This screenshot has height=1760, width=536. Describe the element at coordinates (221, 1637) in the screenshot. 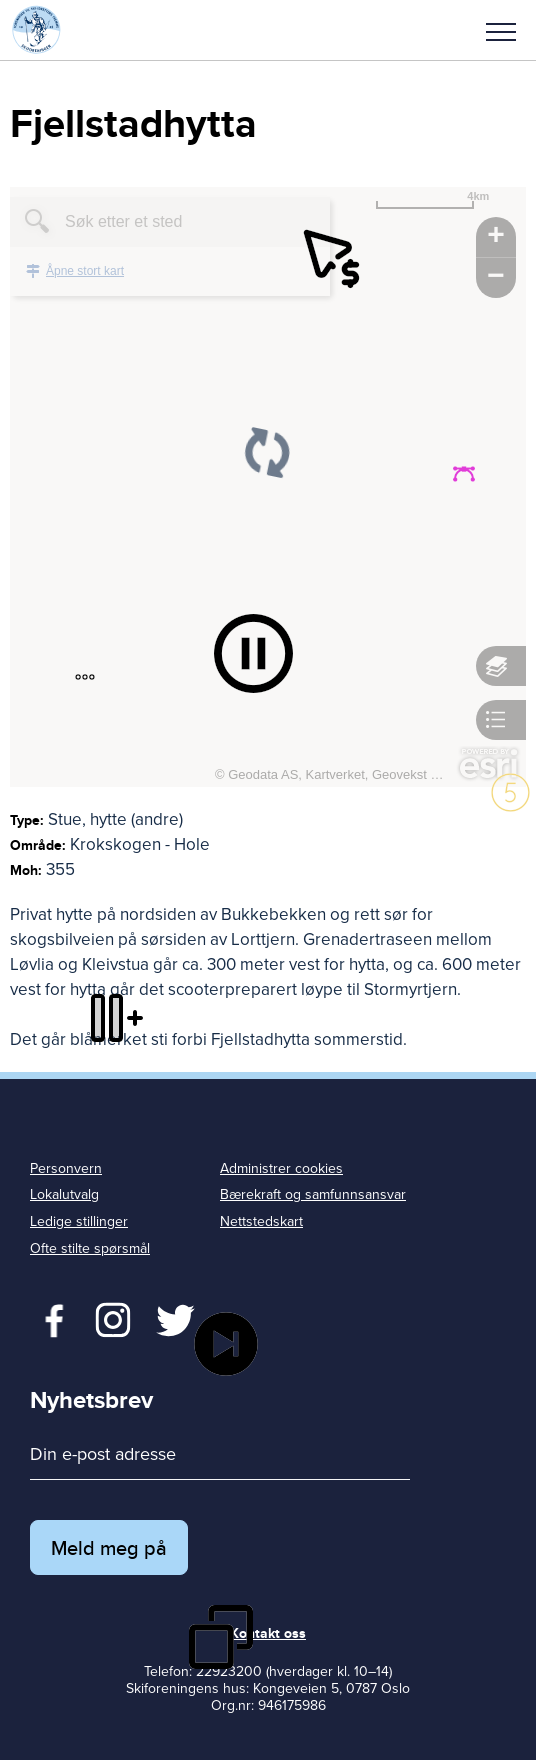

I see `copy to clipboard` at that location.